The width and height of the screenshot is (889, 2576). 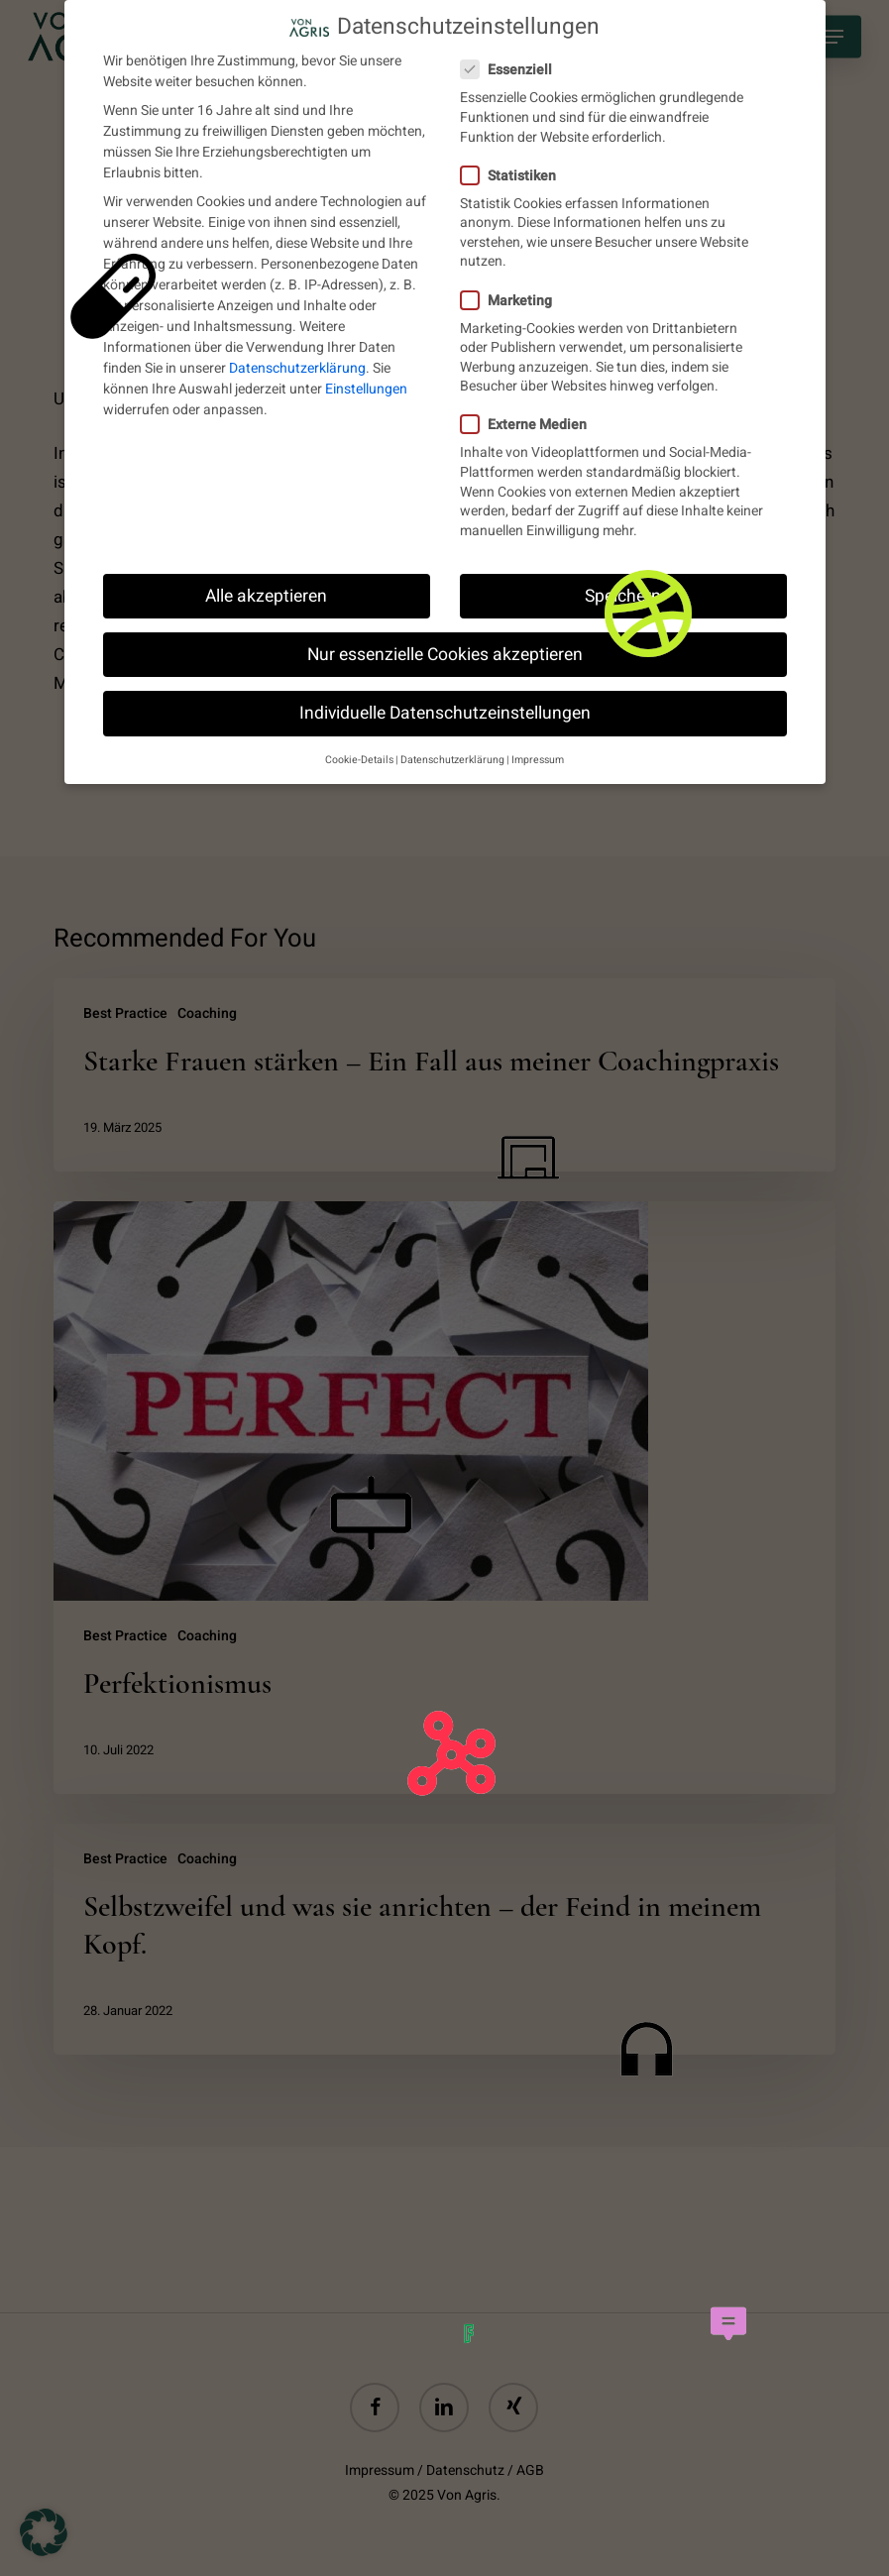 I want to click on open whiteboard or presentation mode, so click(x=528, y=1159).